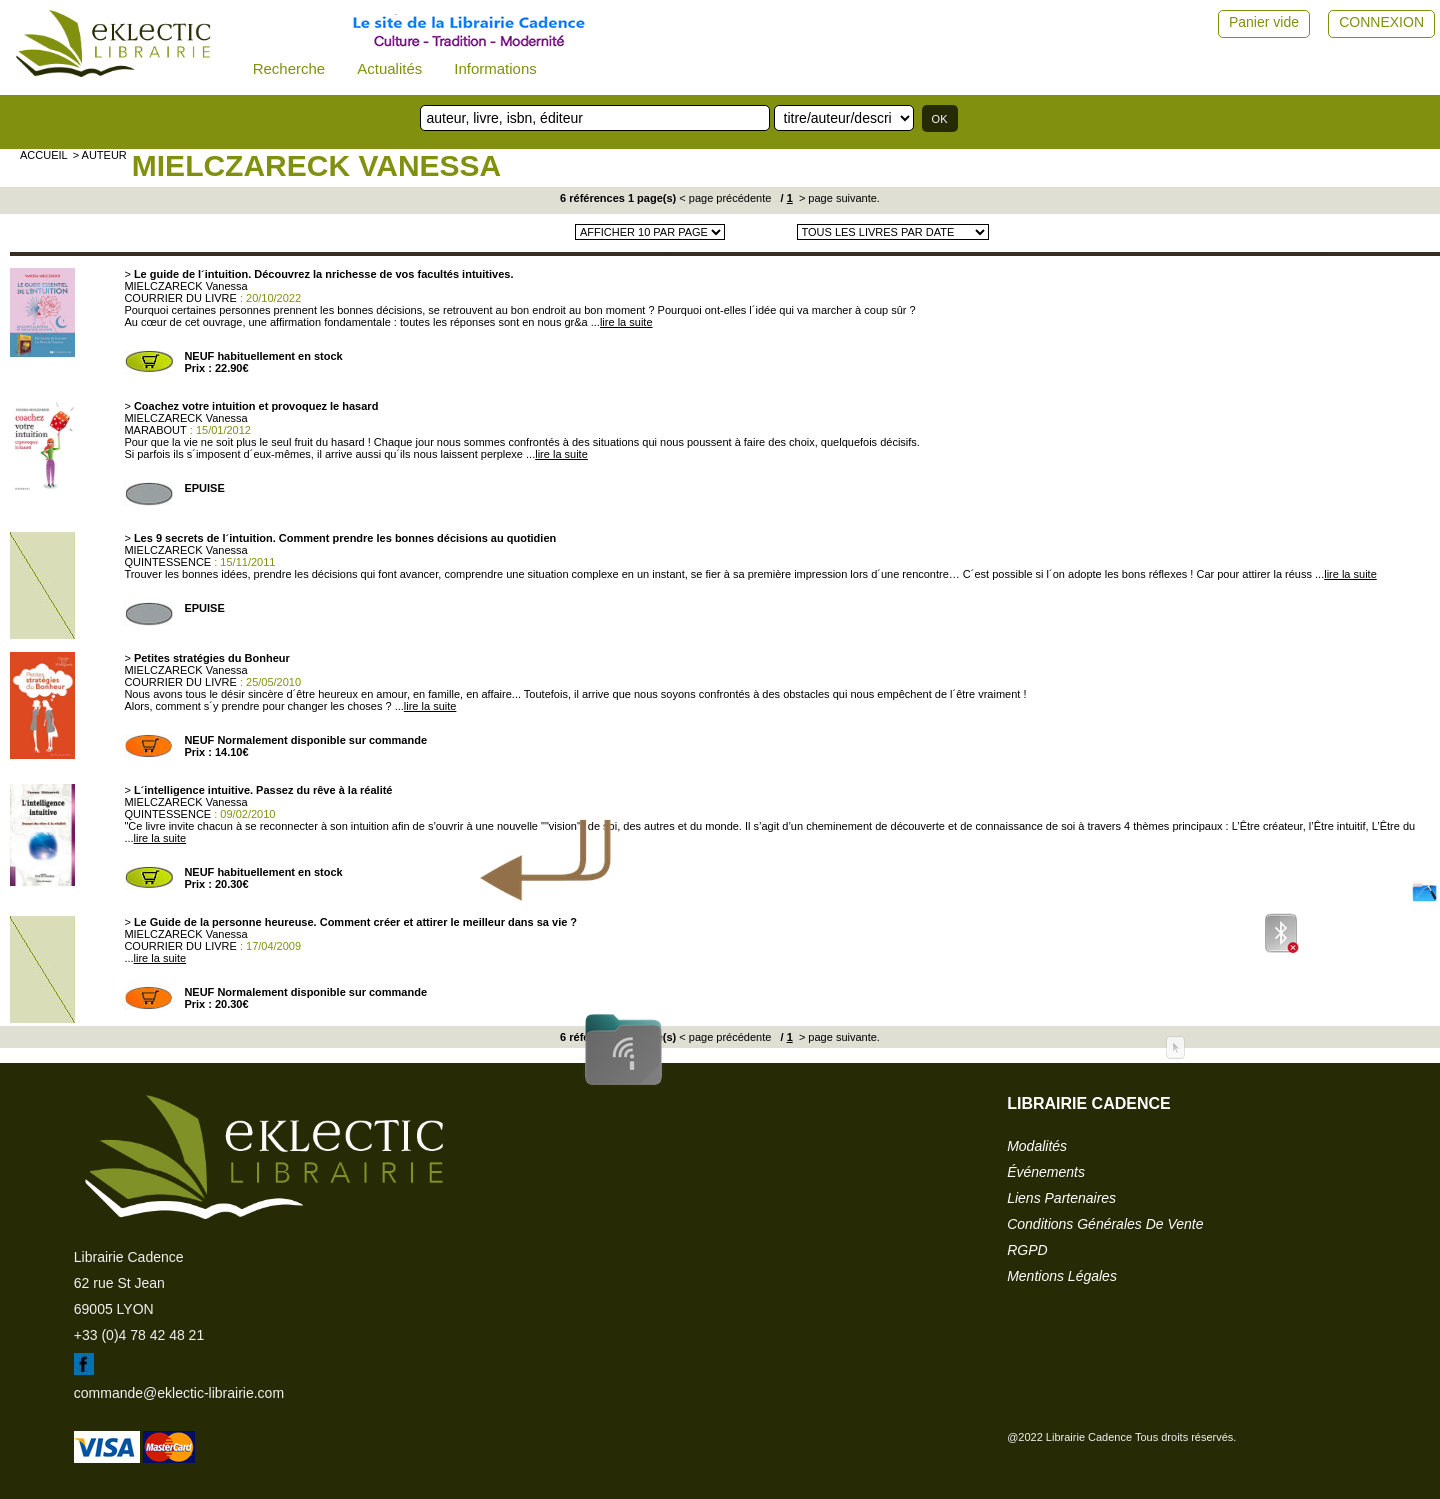 The height and width of the screenshot is (1499, 1440). I want to click on cursor image file type, so click(1175, 1047).